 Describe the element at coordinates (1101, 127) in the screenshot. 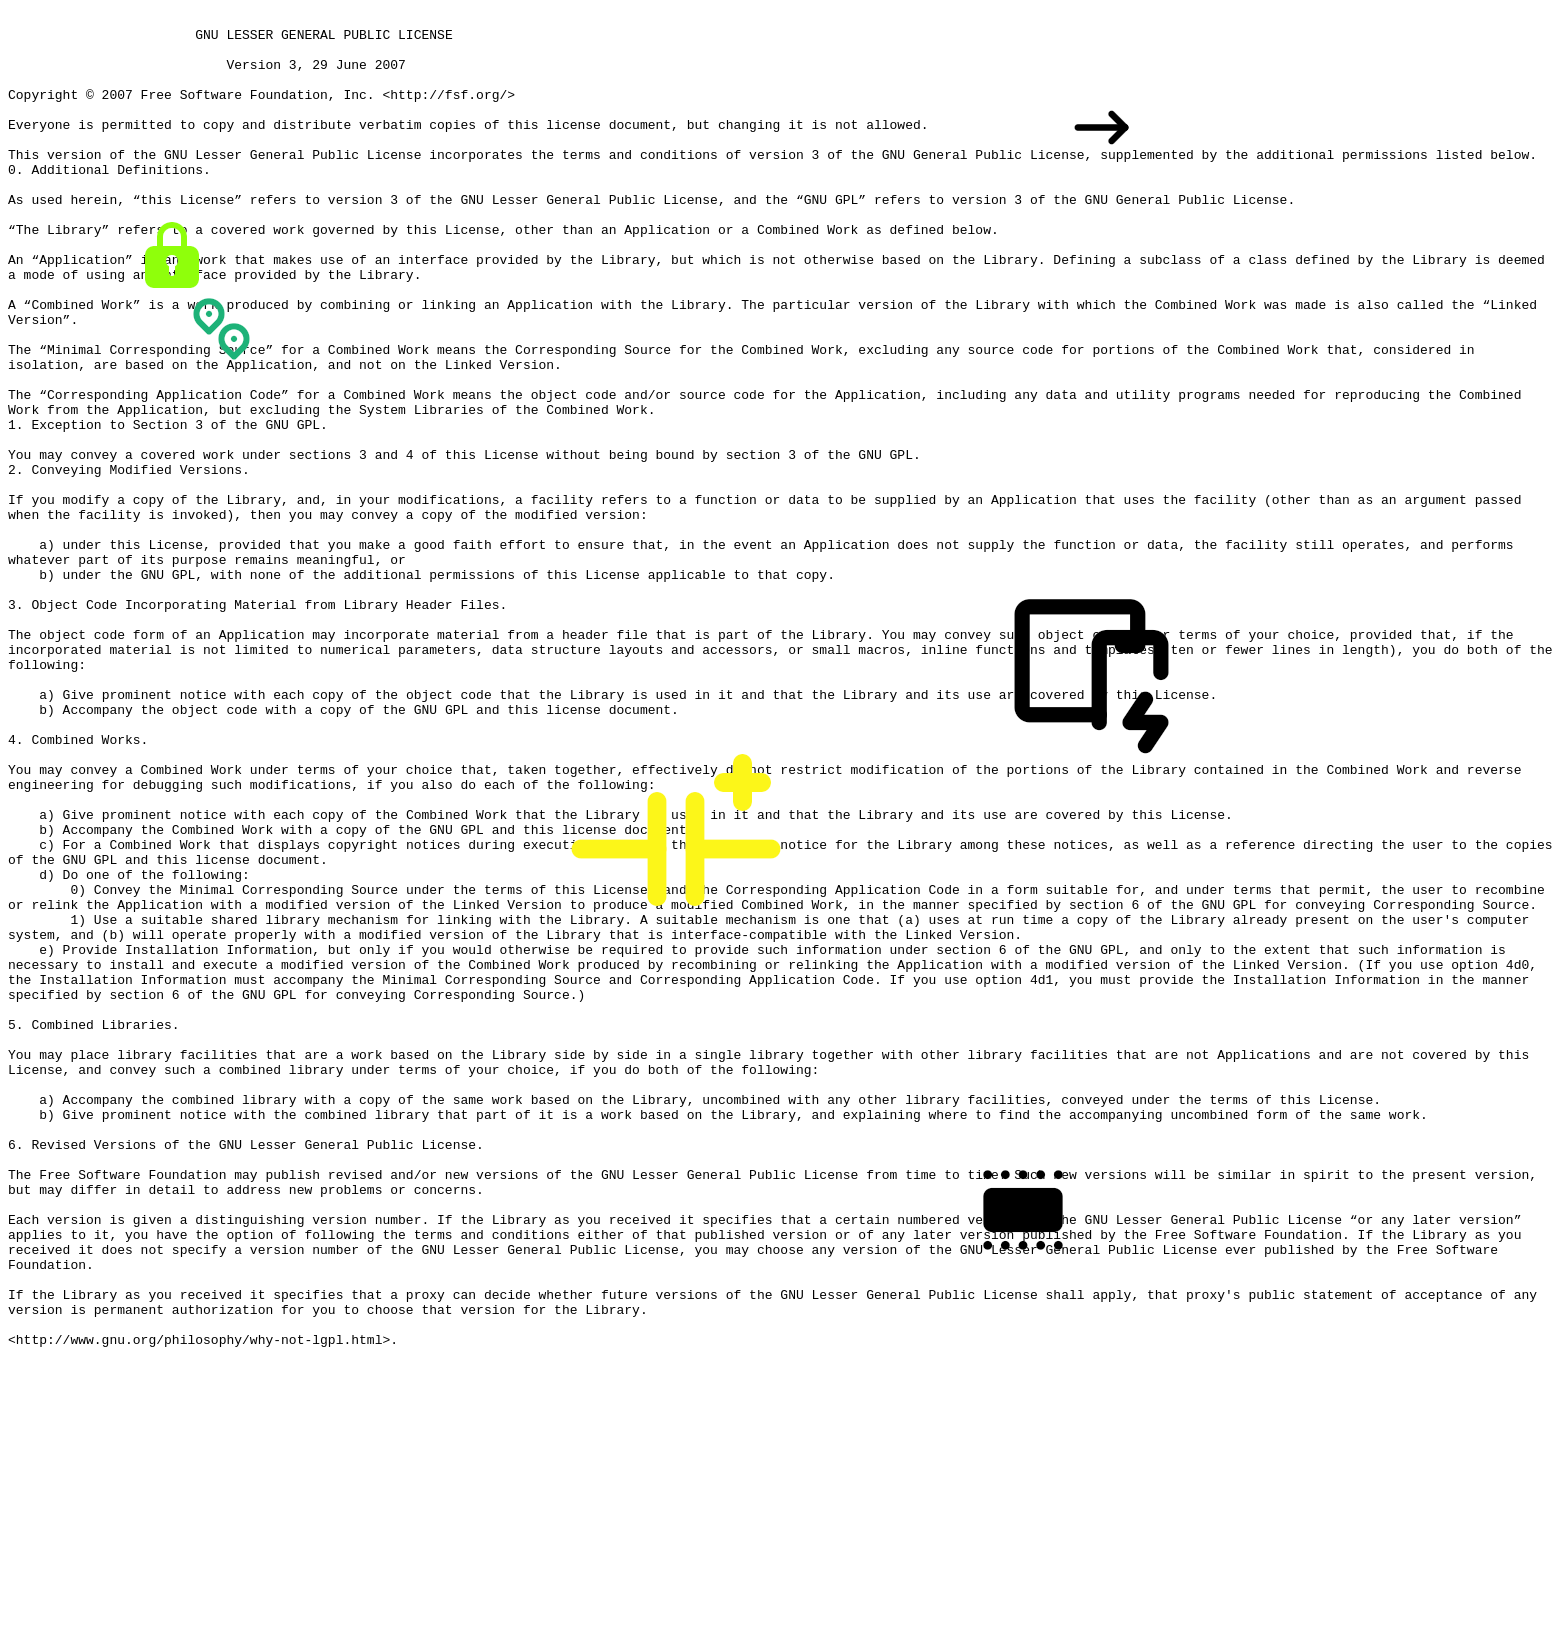

I see `navigate to the next item or step` at that location.